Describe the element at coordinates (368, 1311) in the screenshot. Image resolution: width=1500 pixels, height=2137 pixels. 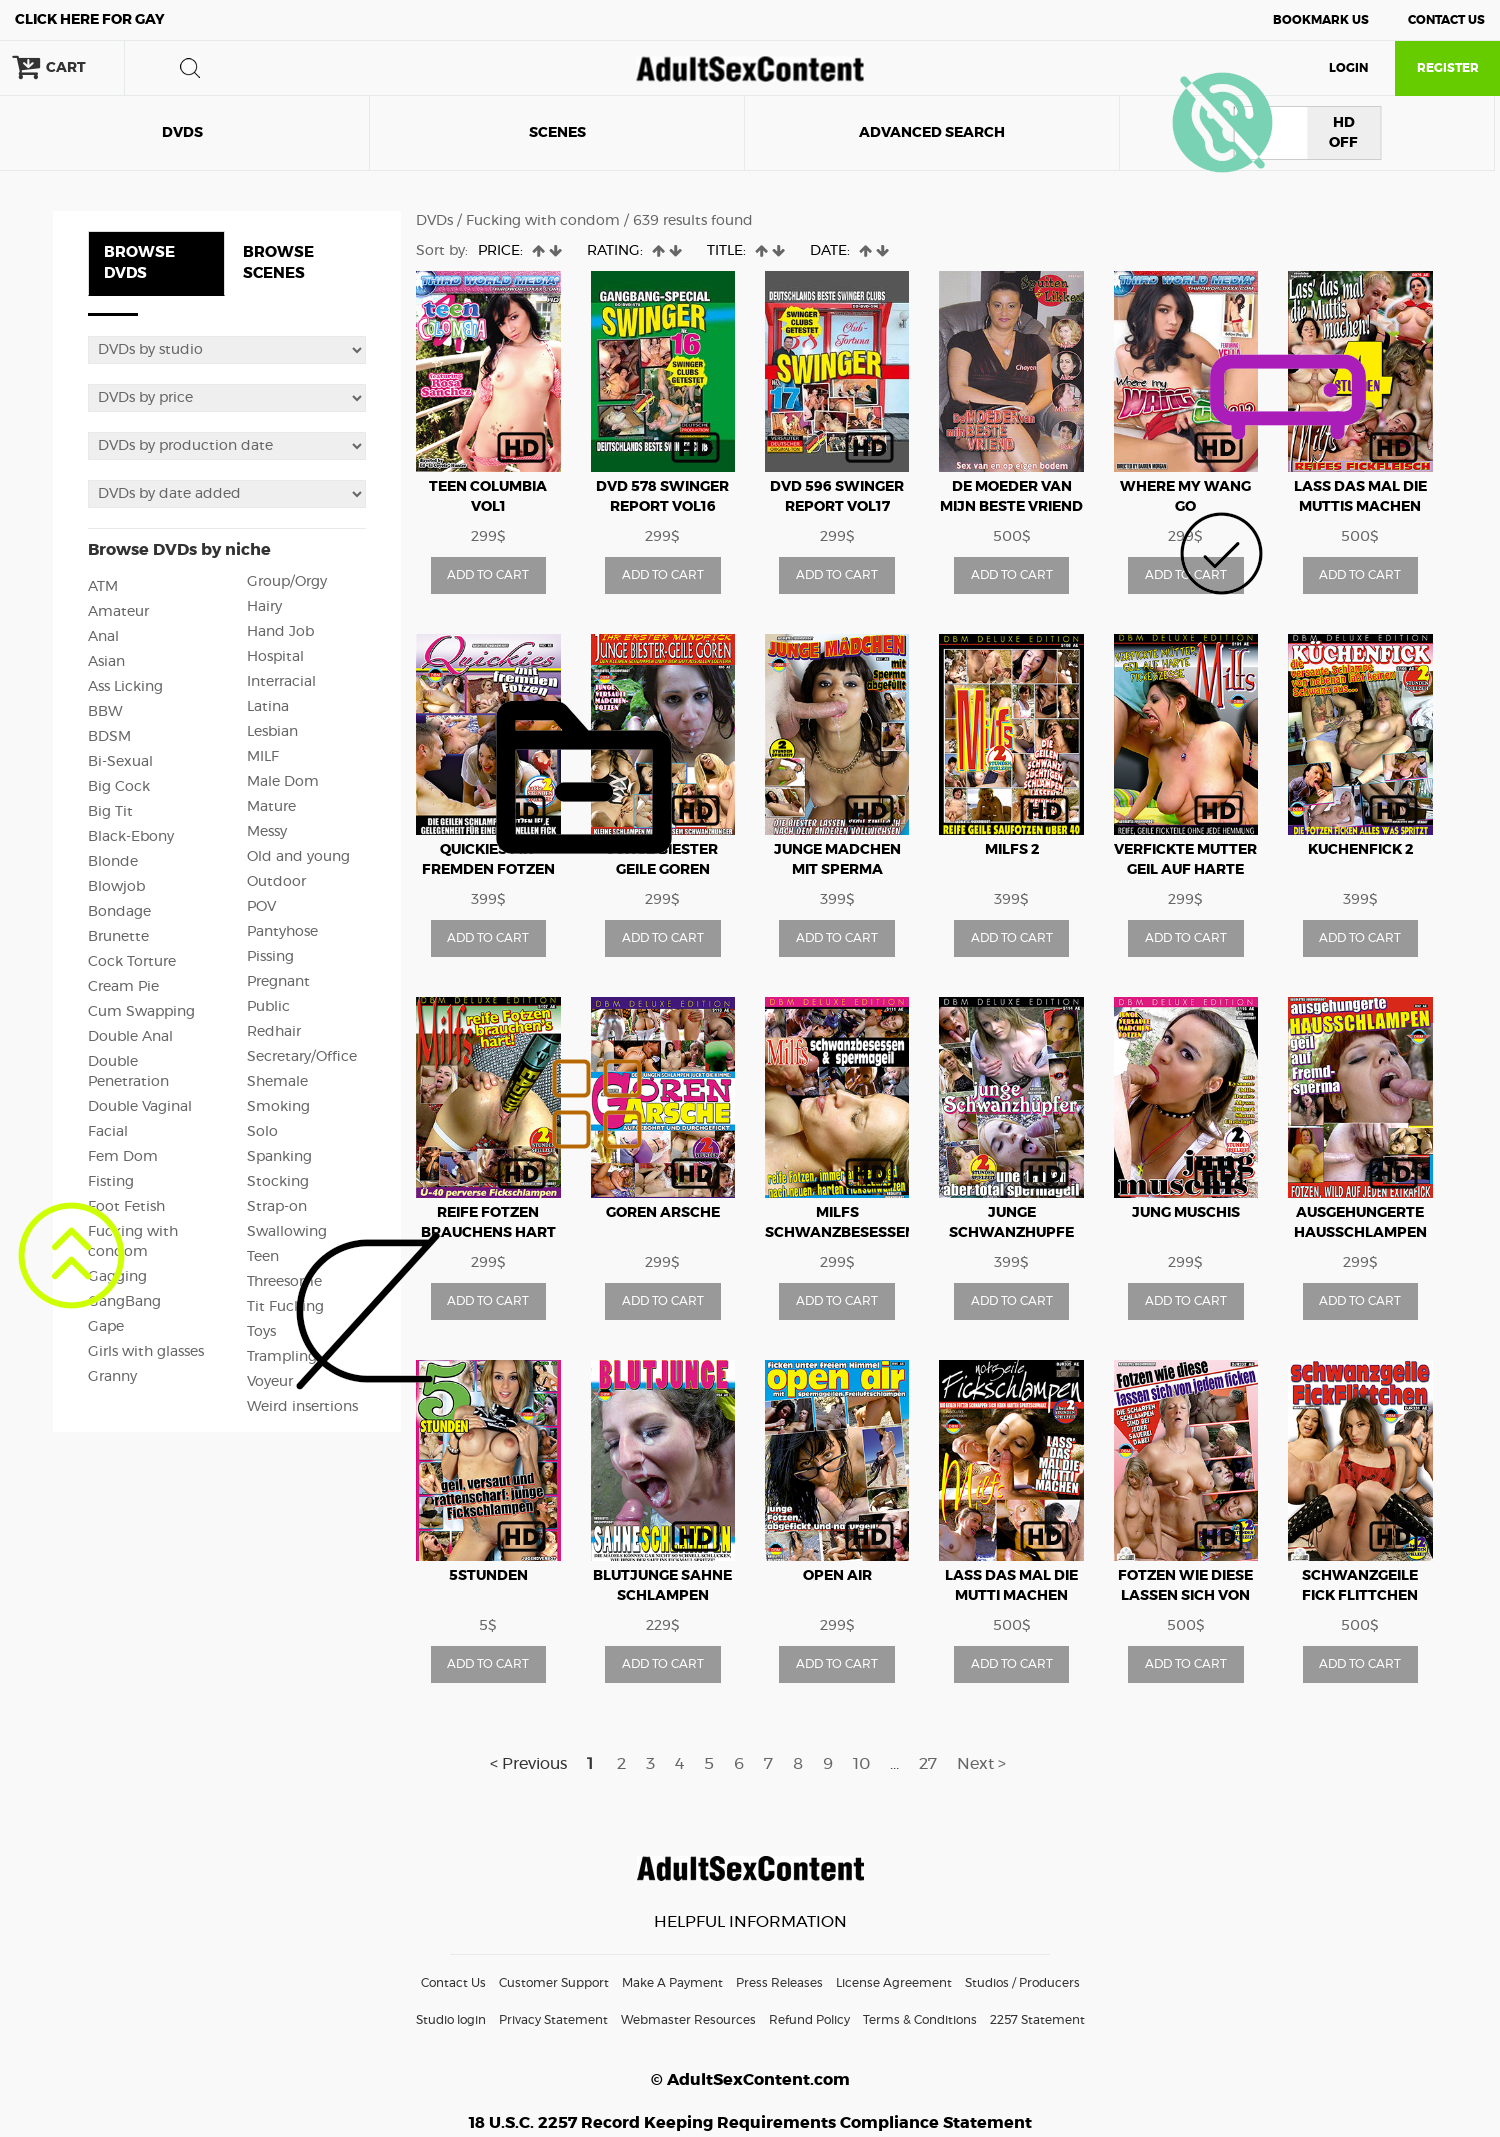
I see `indicates a set is not a subset of another in mathematical notation` at that location.